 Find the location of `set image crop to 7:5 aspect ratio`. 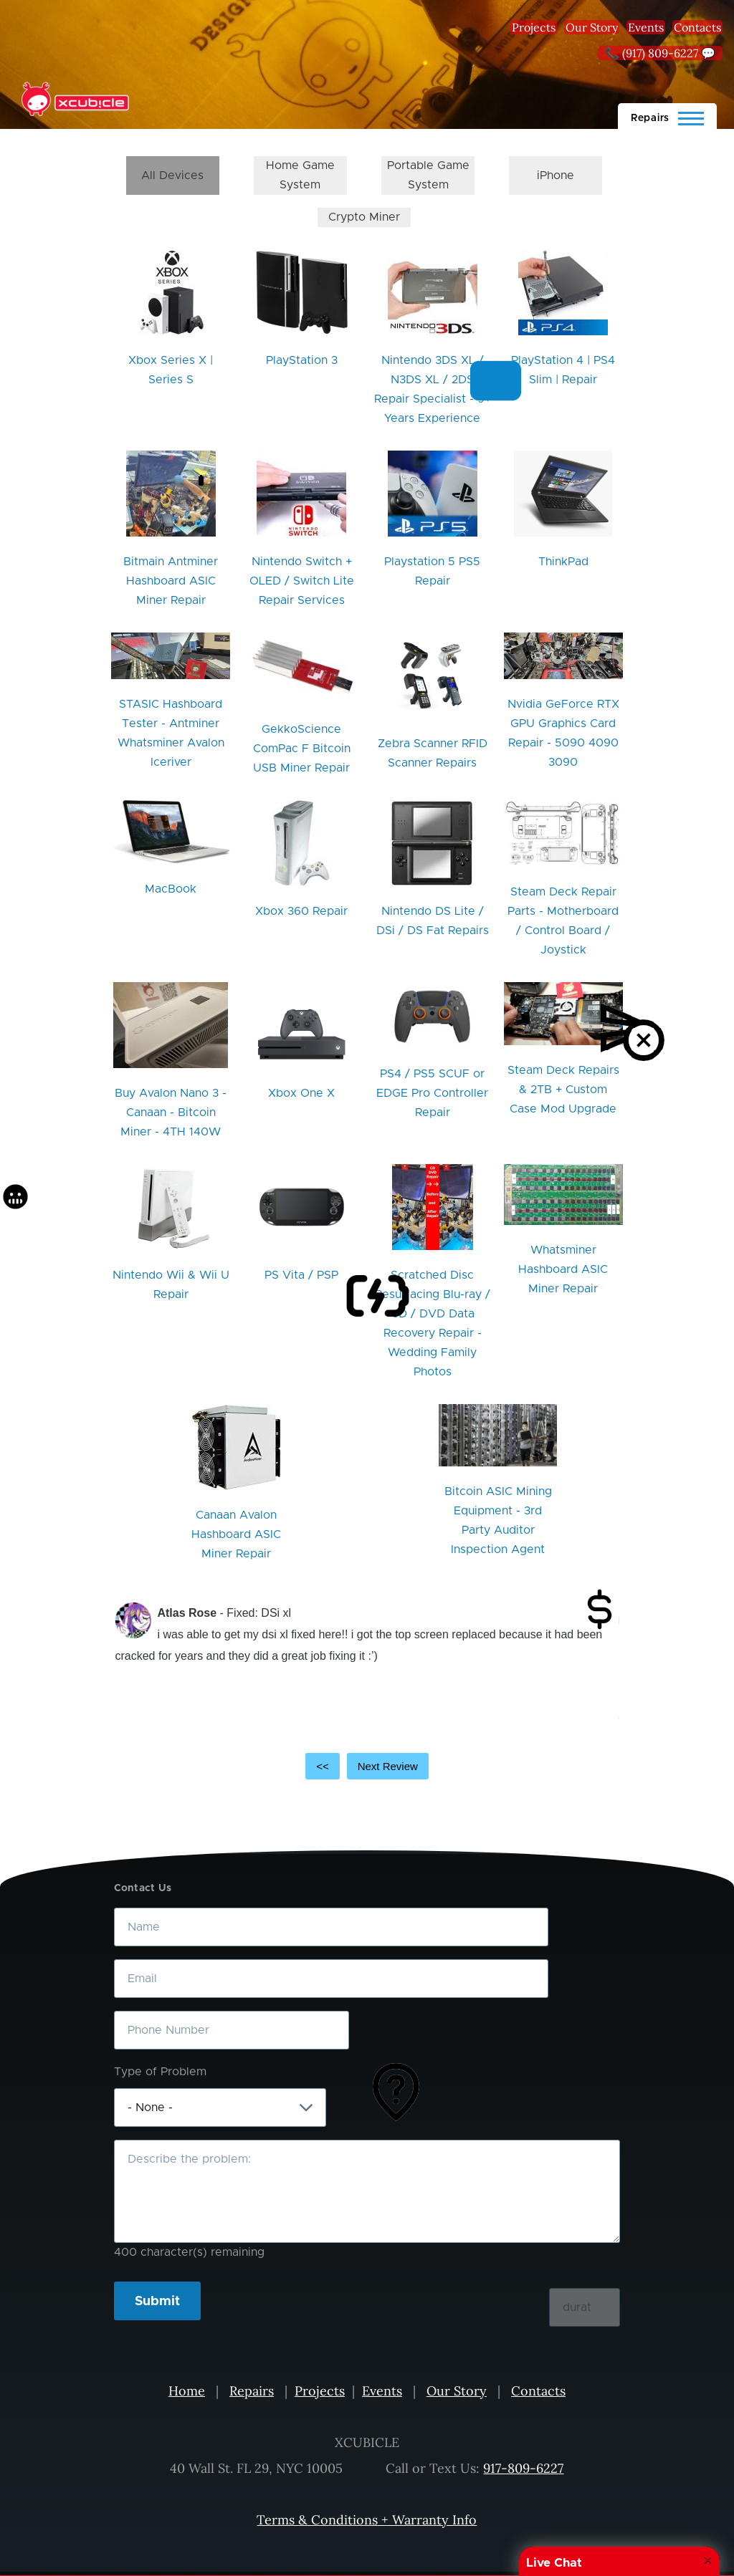

set image crop to 7:5 aspect ratio is located at coordinates (495, 380).